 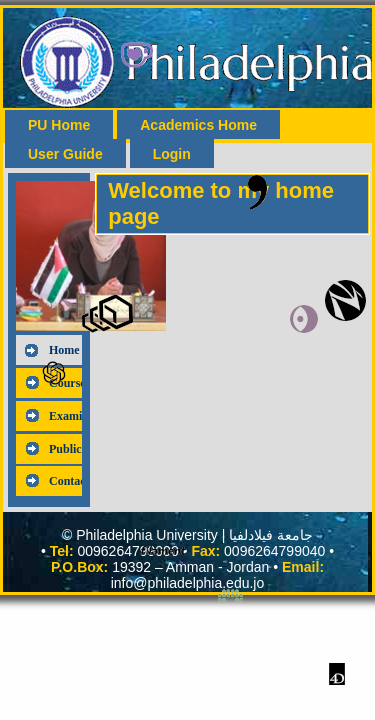 I want to click on icomoon icon font service logo, so click(x=304, y=319).